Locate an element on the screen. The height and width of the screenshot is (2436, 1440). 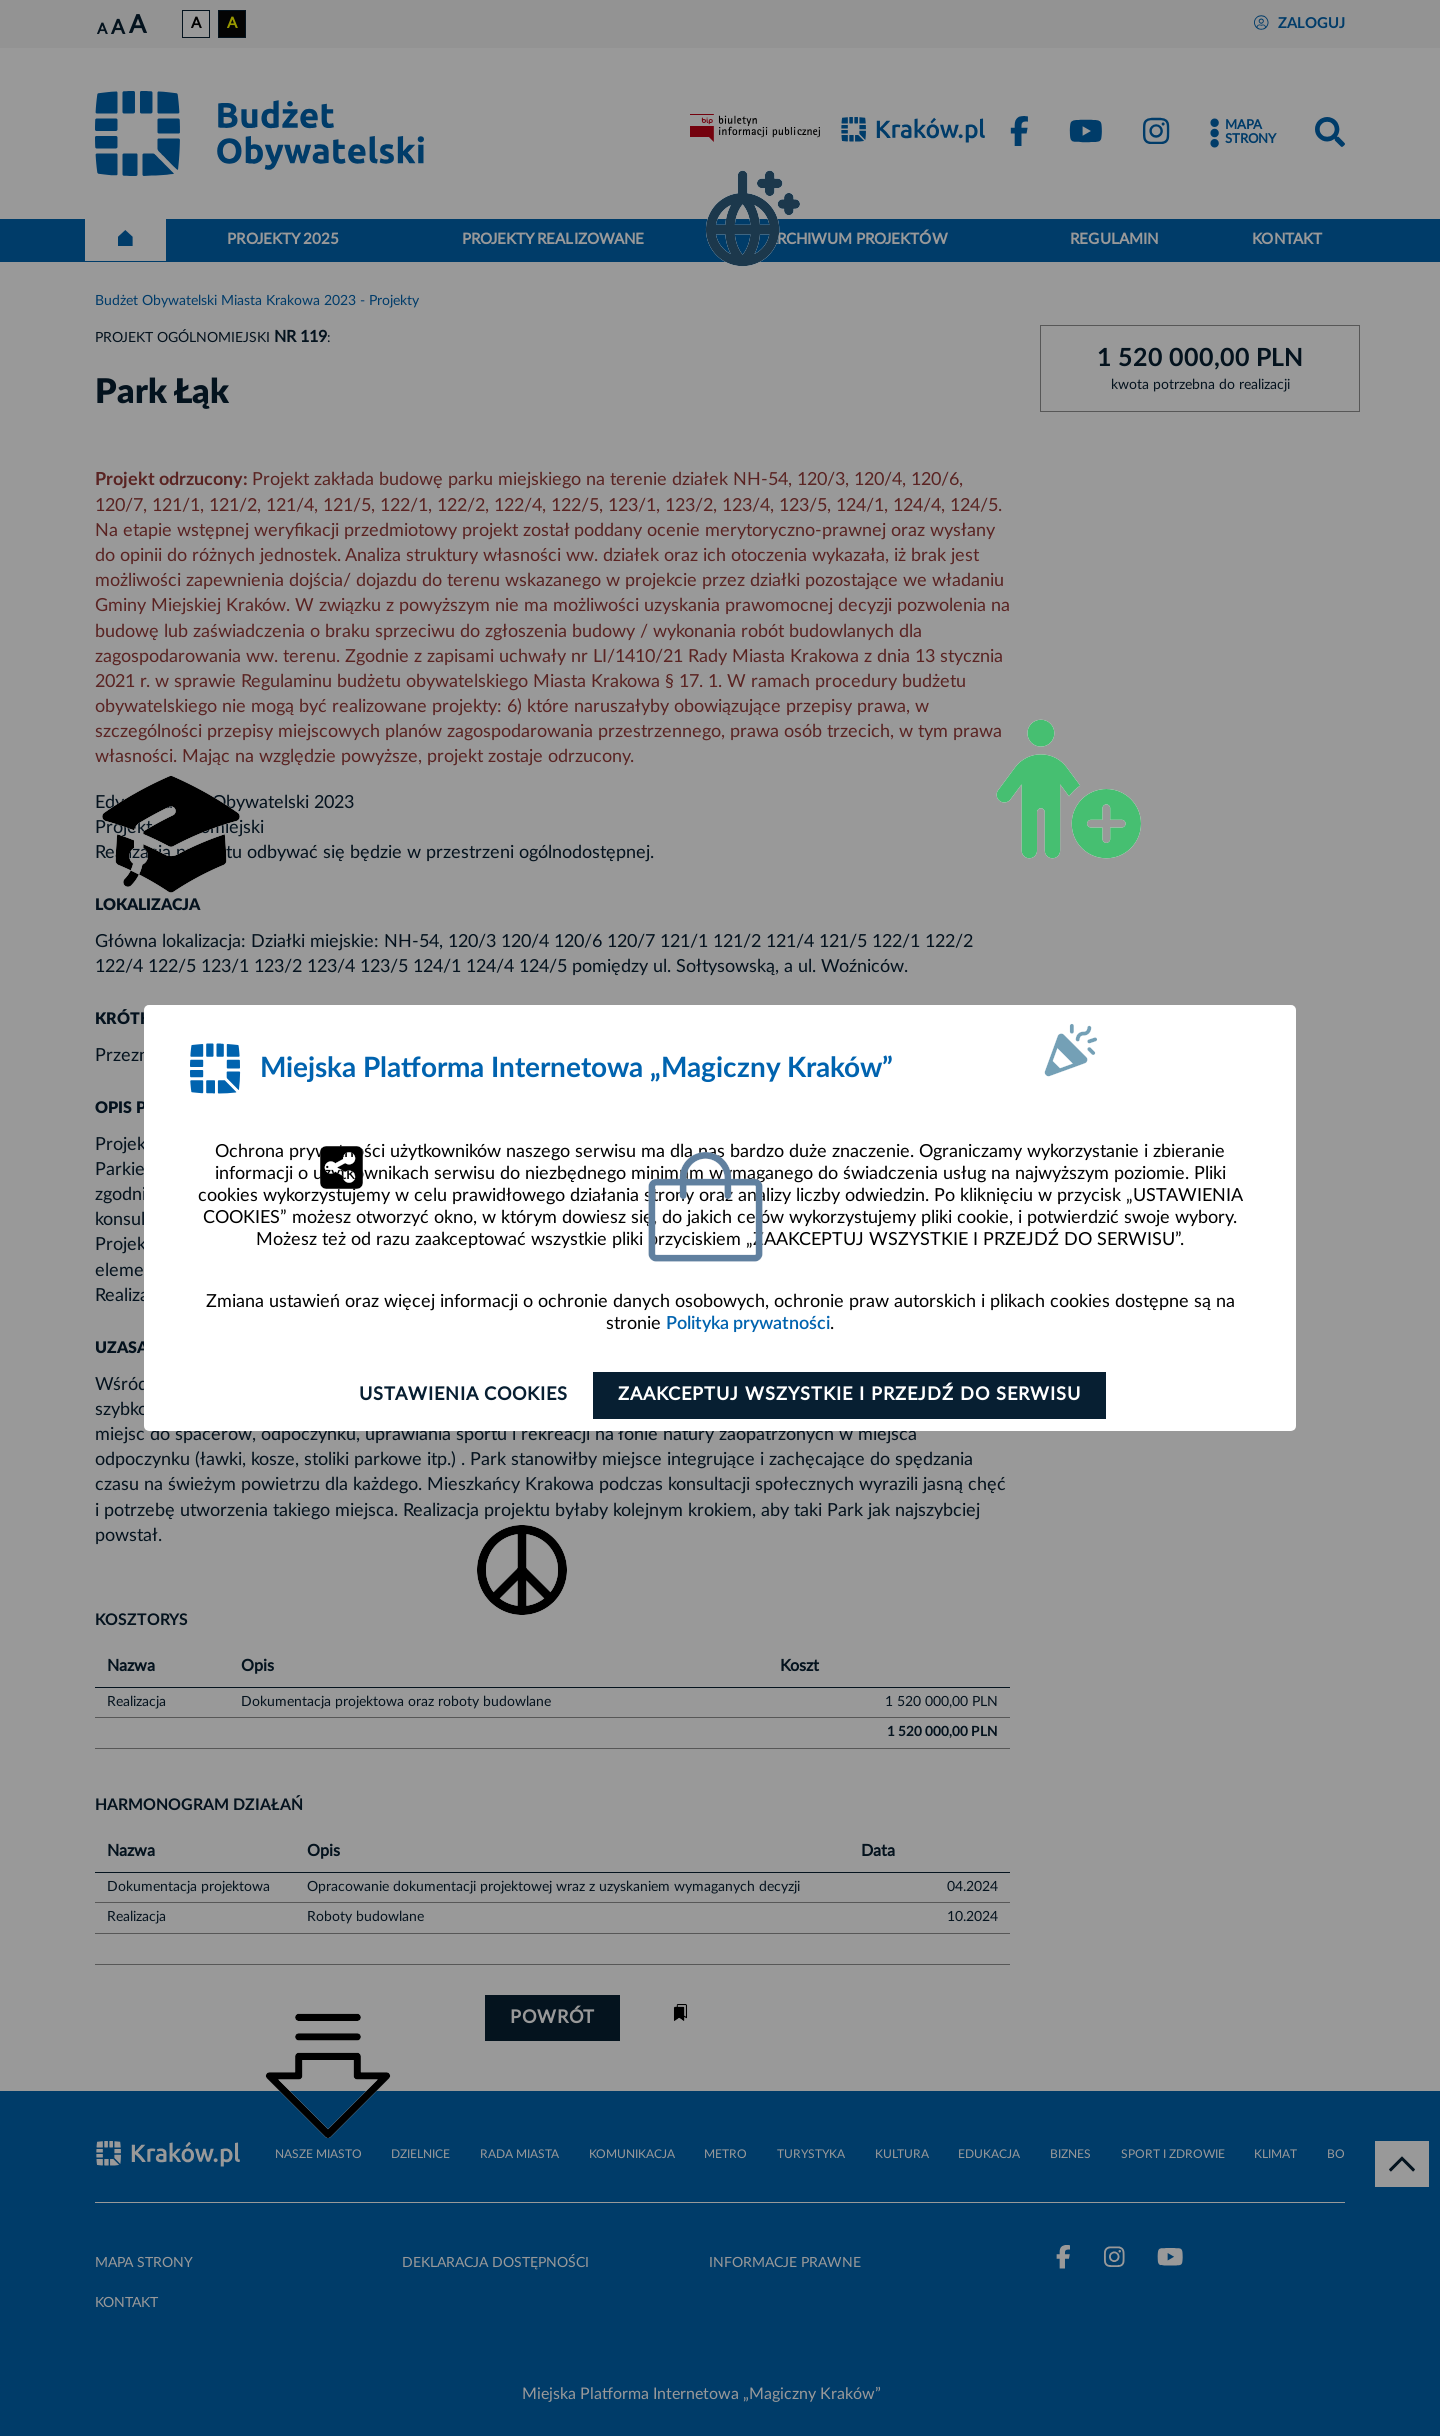
access party or celebration mode is located at coordinates (749, 220).